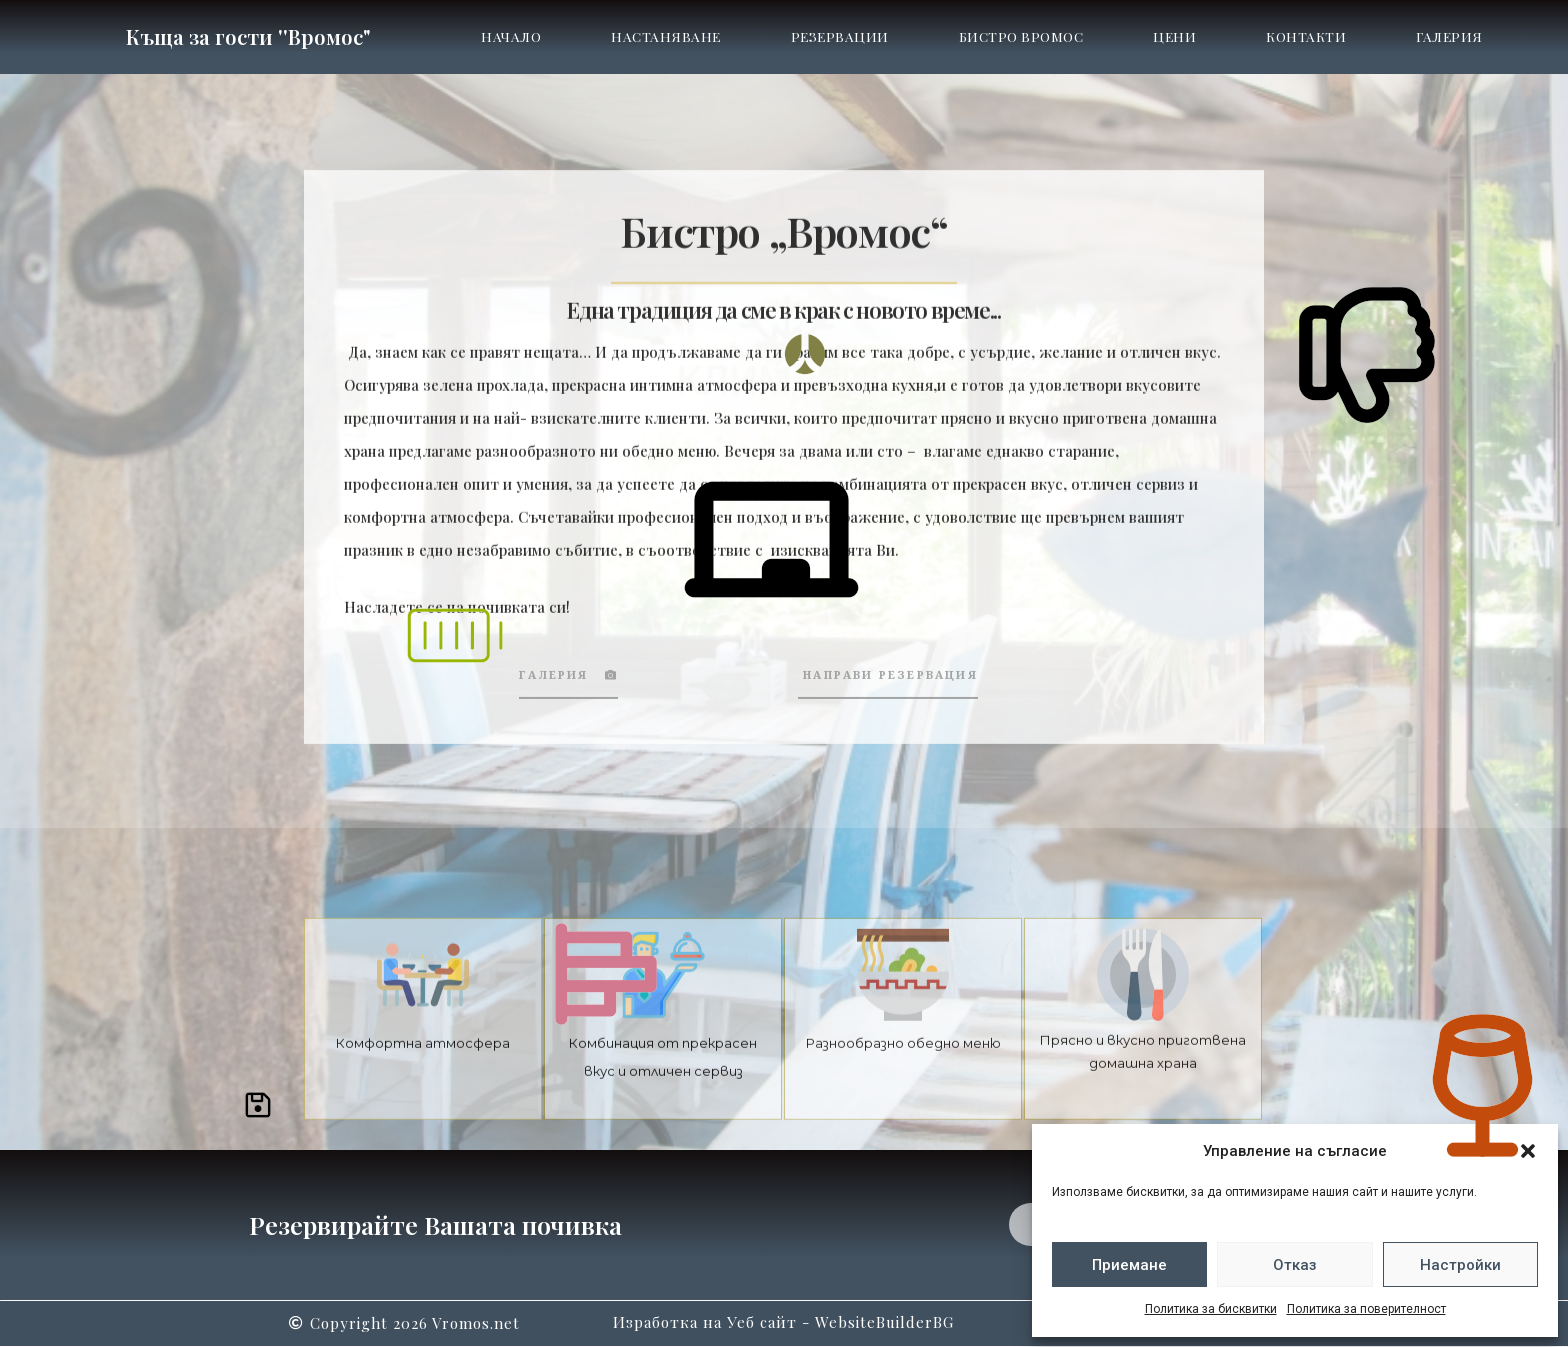  Describe the element at coordinates (1482, 1085) in the screenshot. I see `view drink or beverage options` at that location.